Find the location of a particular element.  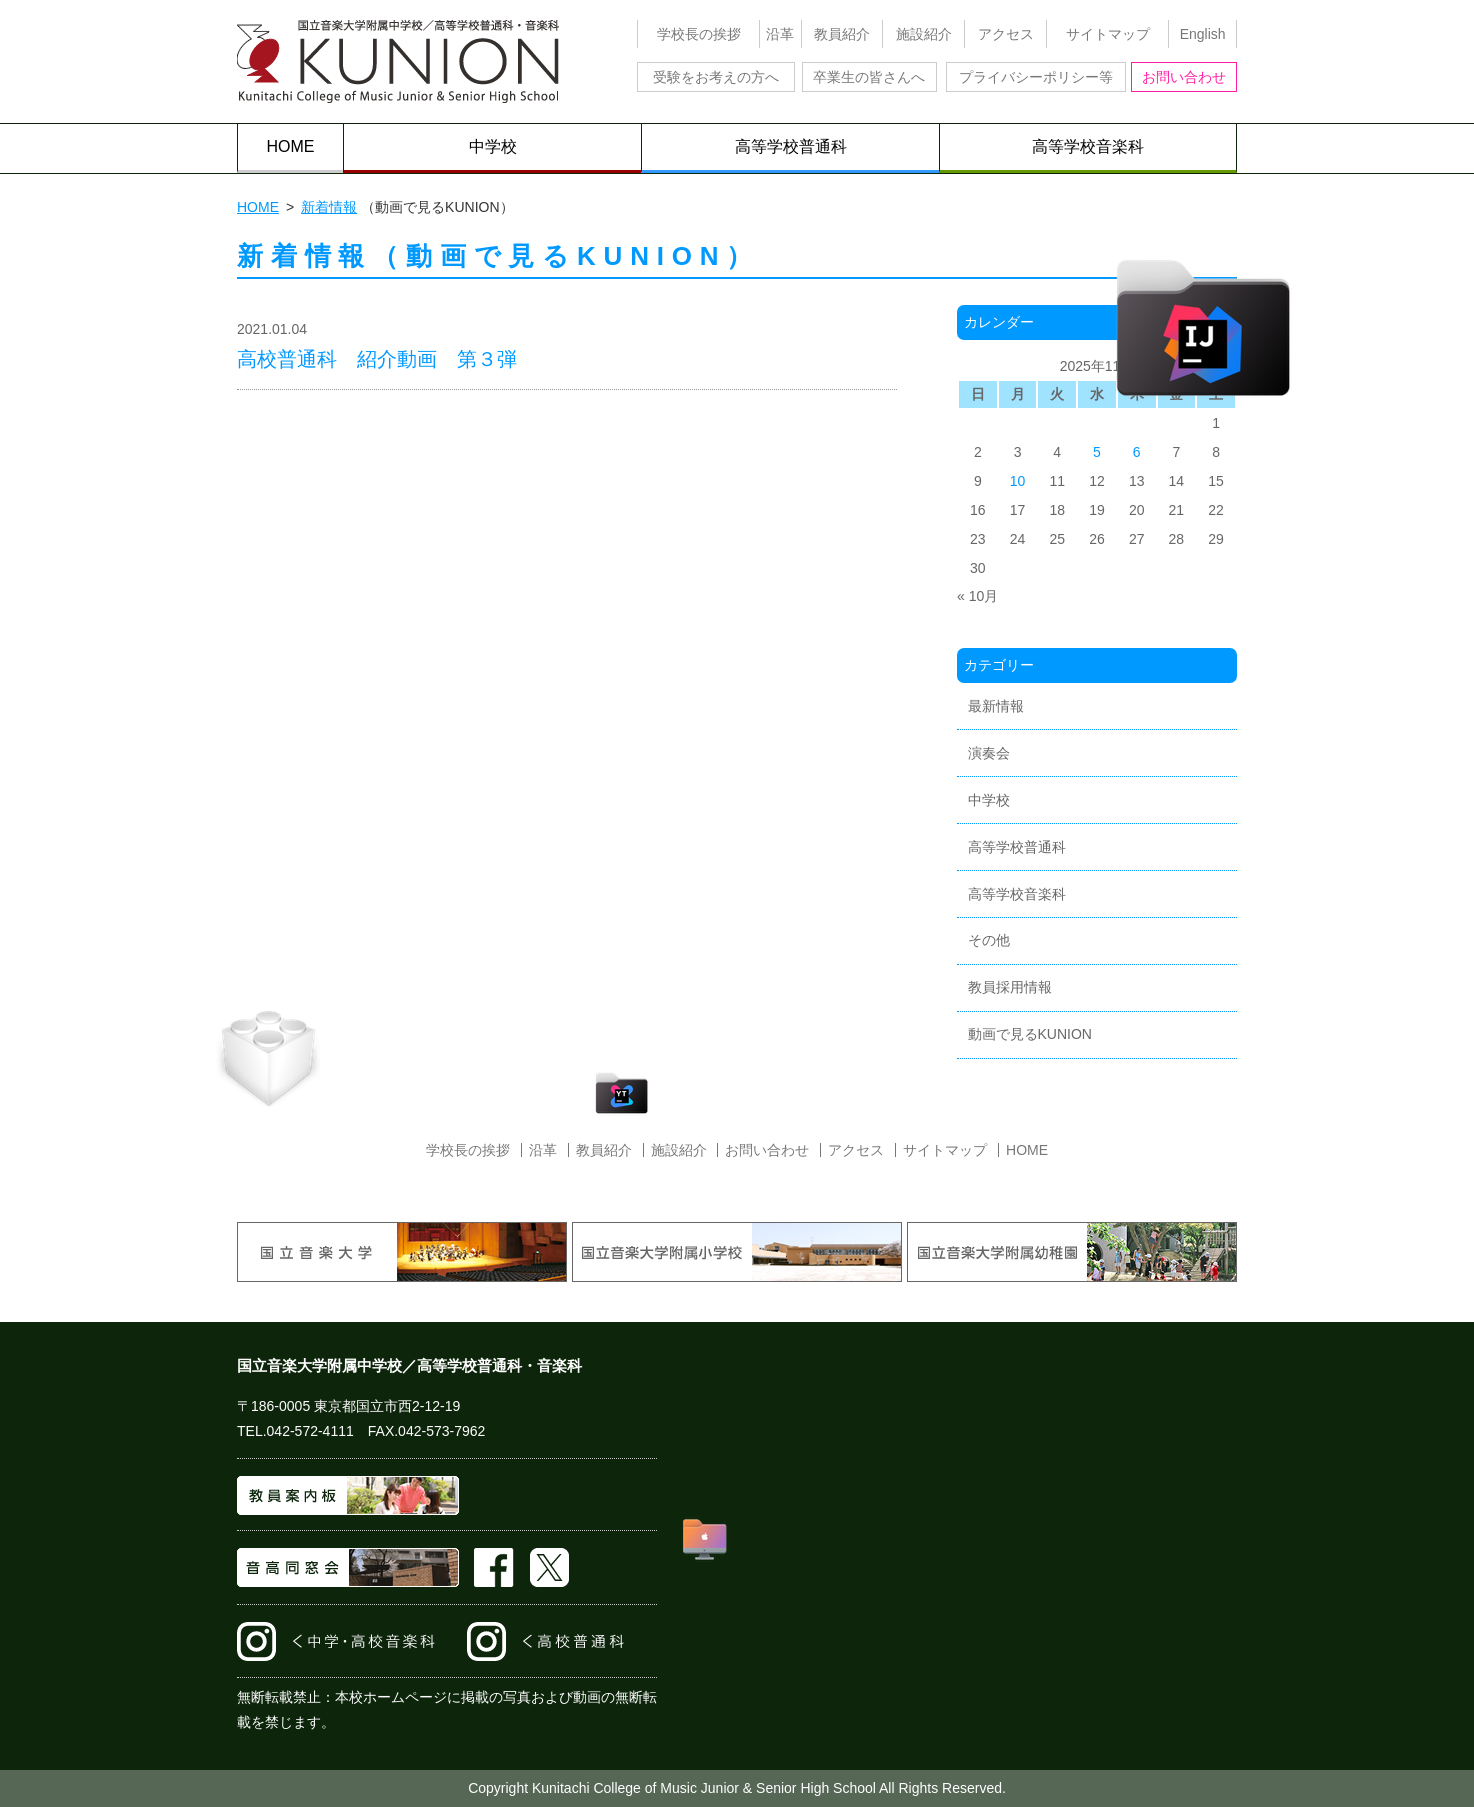

open folder containing IntelliJ IDEA projects is located at coordinates (1202, 332).